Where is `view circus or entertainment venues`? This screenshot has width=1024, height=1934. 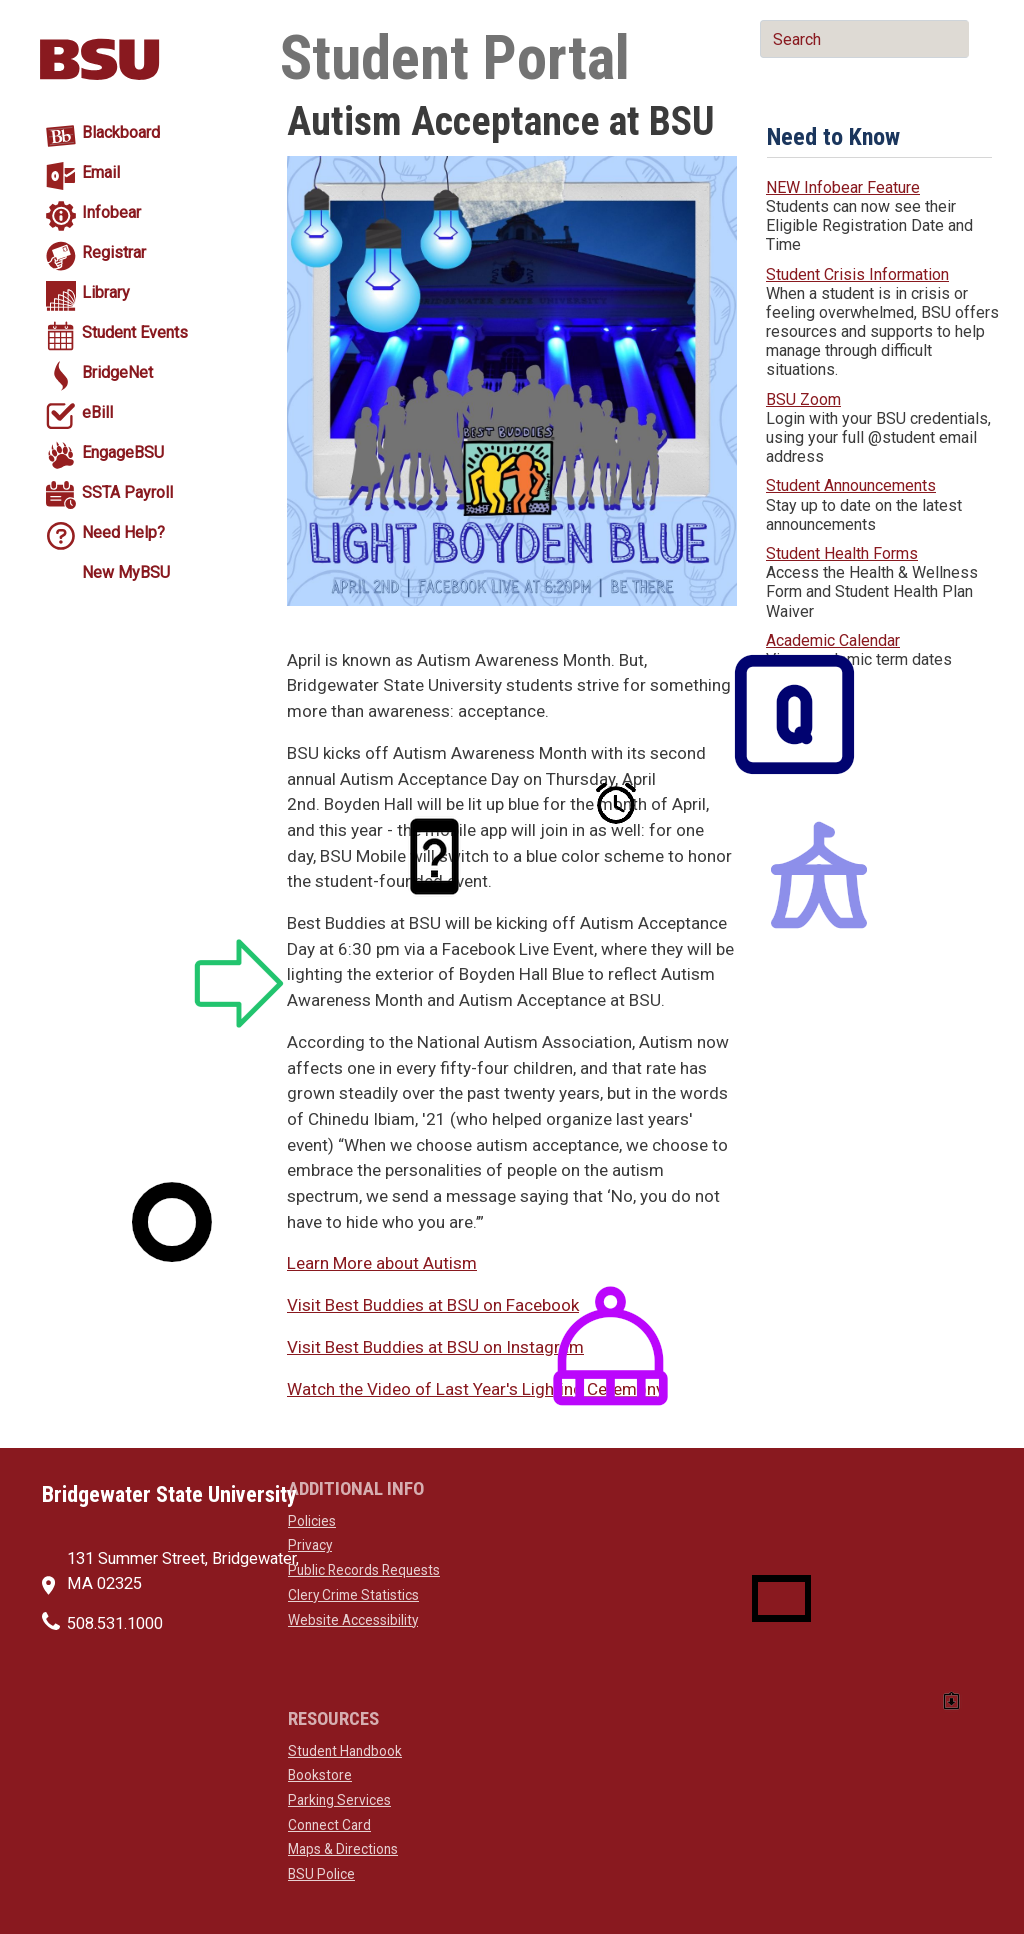
view circus or entertainment venues is located at coordinates (819, 875).